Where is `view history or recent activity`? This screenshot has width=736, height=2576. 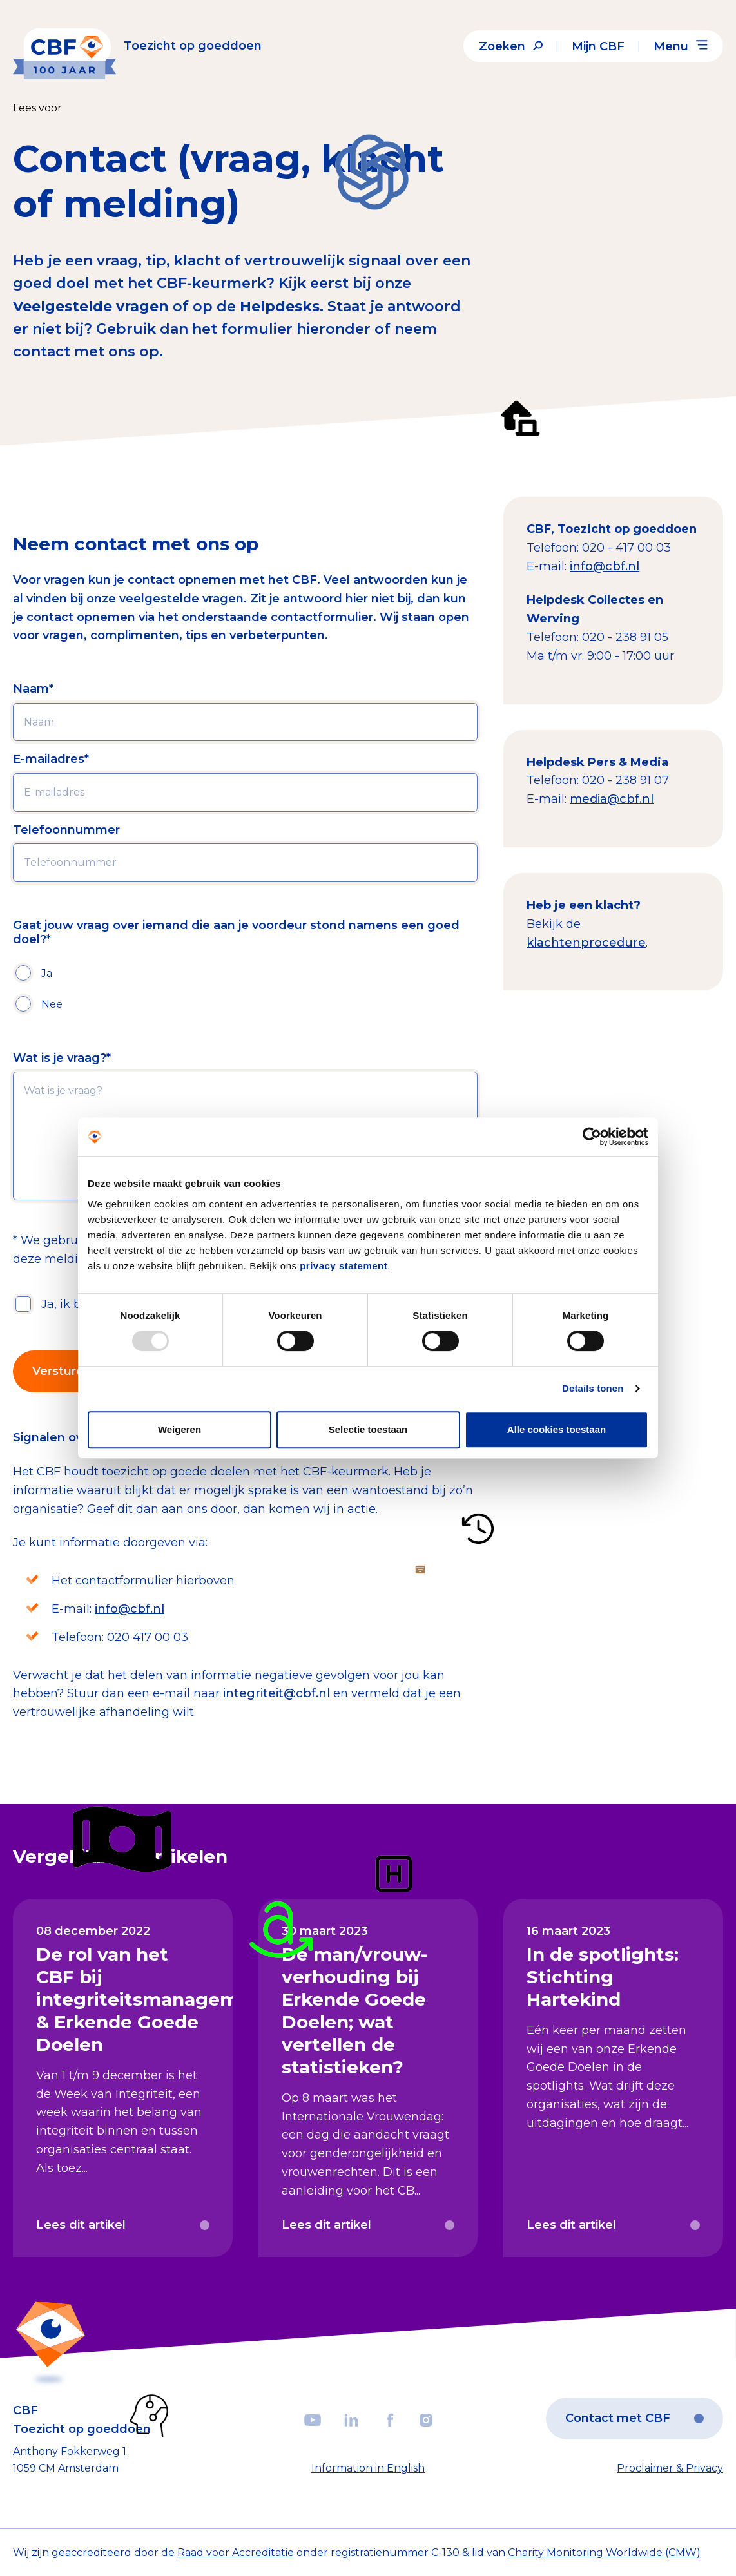 view history or recent activity is located at coordinates (478, 1528).